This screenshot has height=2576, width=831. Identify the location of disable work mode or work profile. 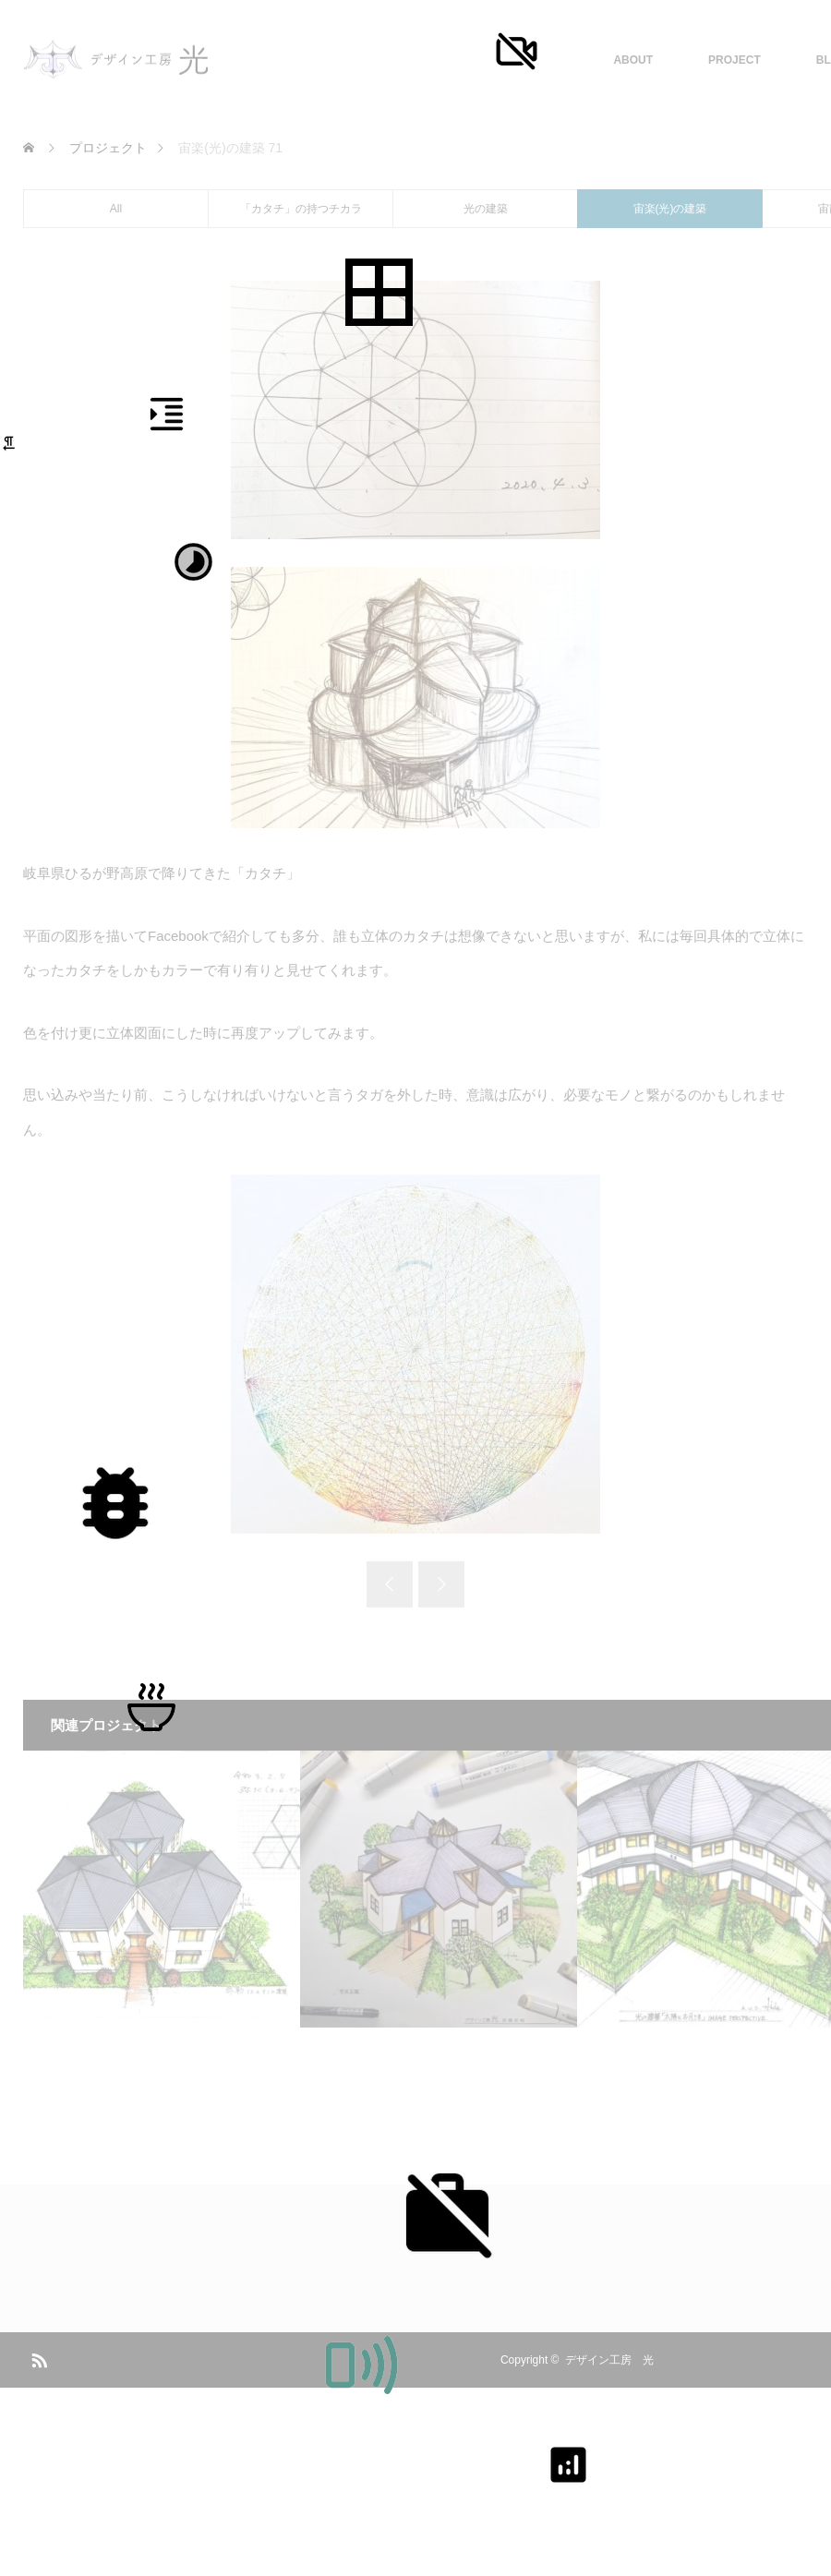
(447, 2214).